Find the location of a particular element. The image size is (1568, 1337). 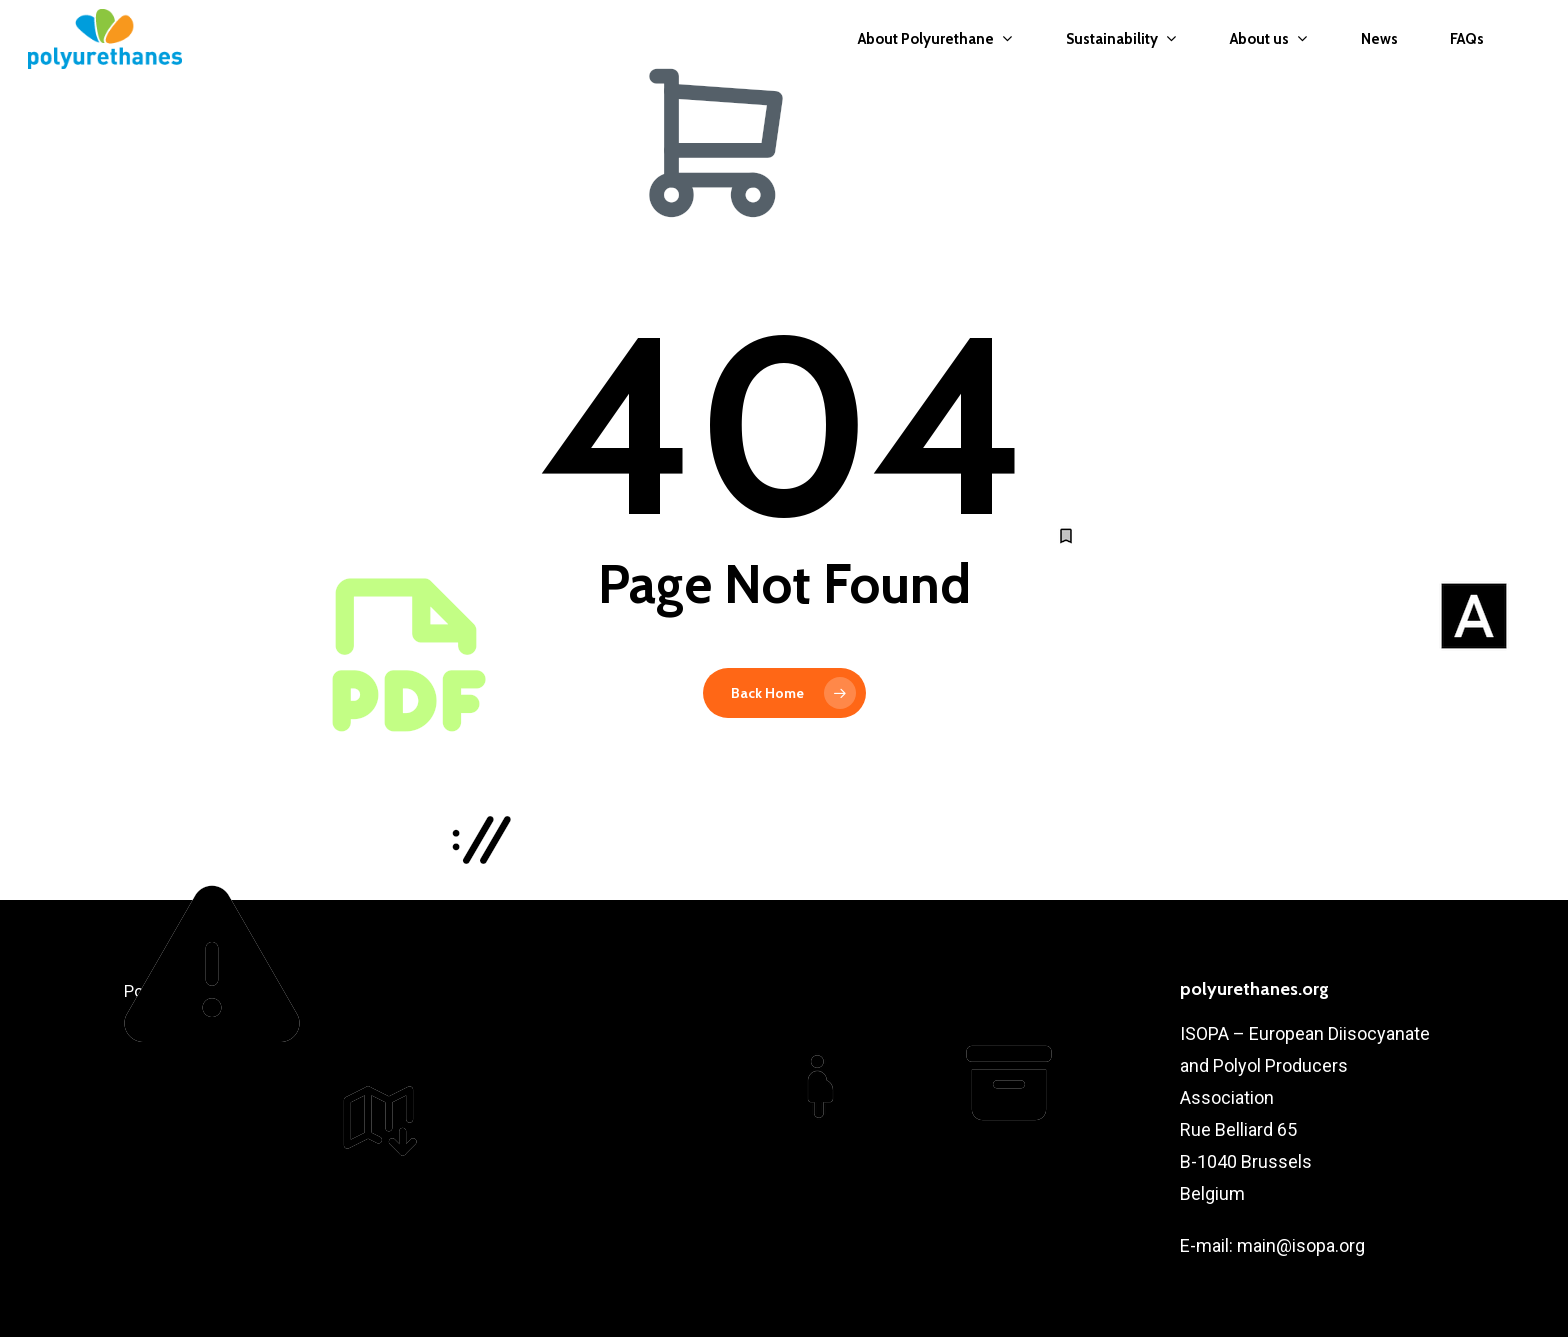

indicates pregnancy-related content or features is located at coordinates (820, 1086).